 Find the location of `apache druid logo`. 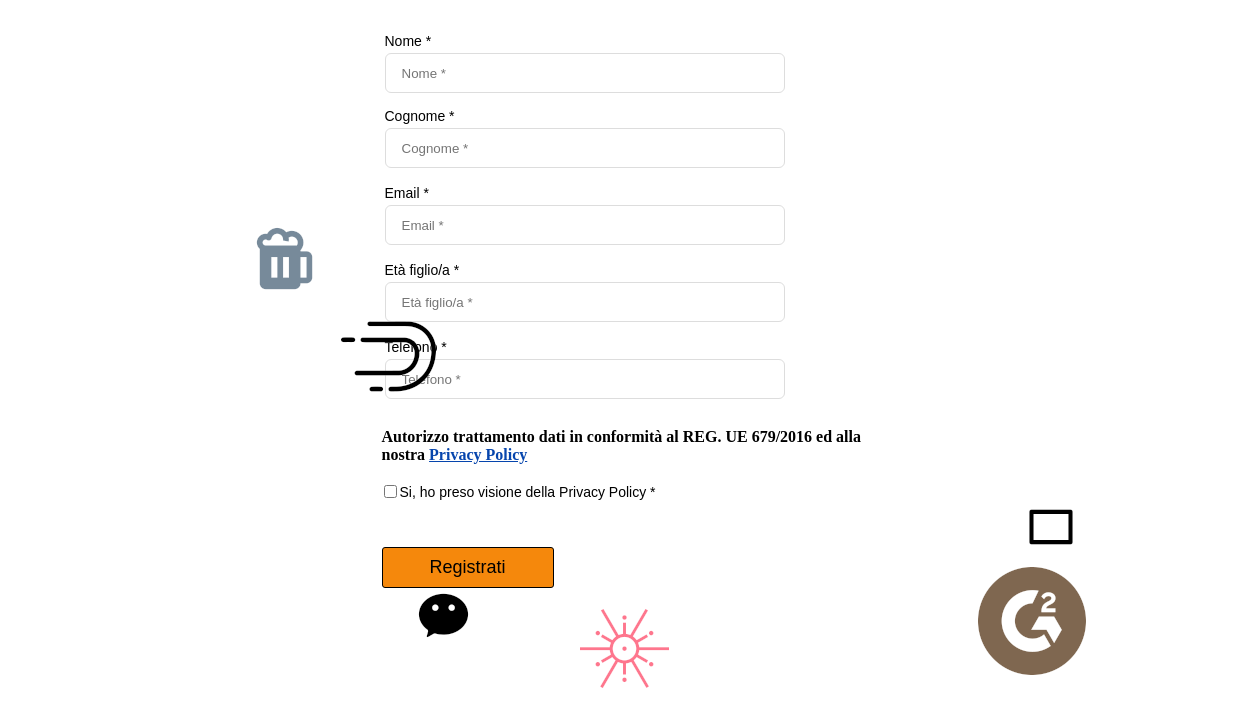

apache druid logo is located at coordinates (388, 356).